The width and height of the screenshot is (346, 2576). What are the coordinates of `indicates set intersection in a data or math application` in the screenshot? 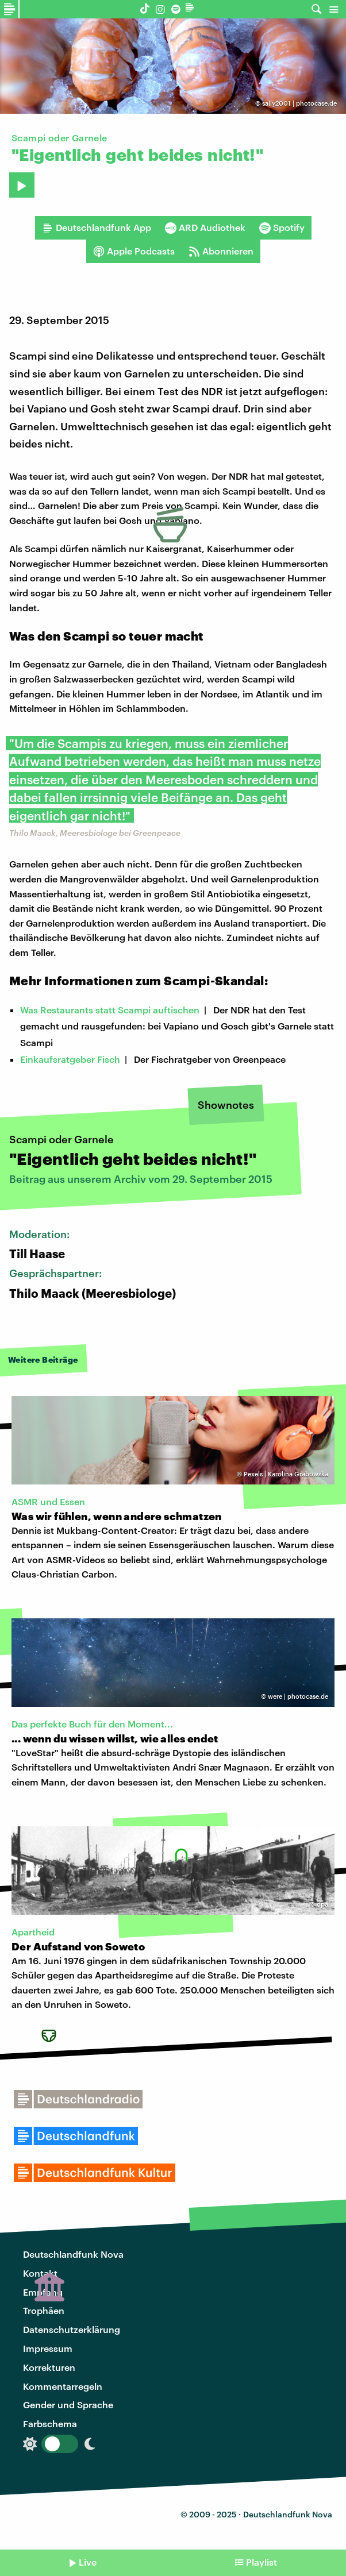 It's located at (181, 1855).